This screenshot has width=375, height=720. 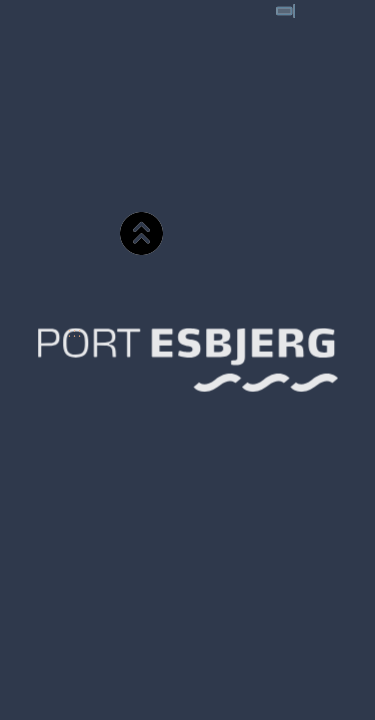 I want to click on drag to reorder or rearrange items, so click(x=74, y=333).